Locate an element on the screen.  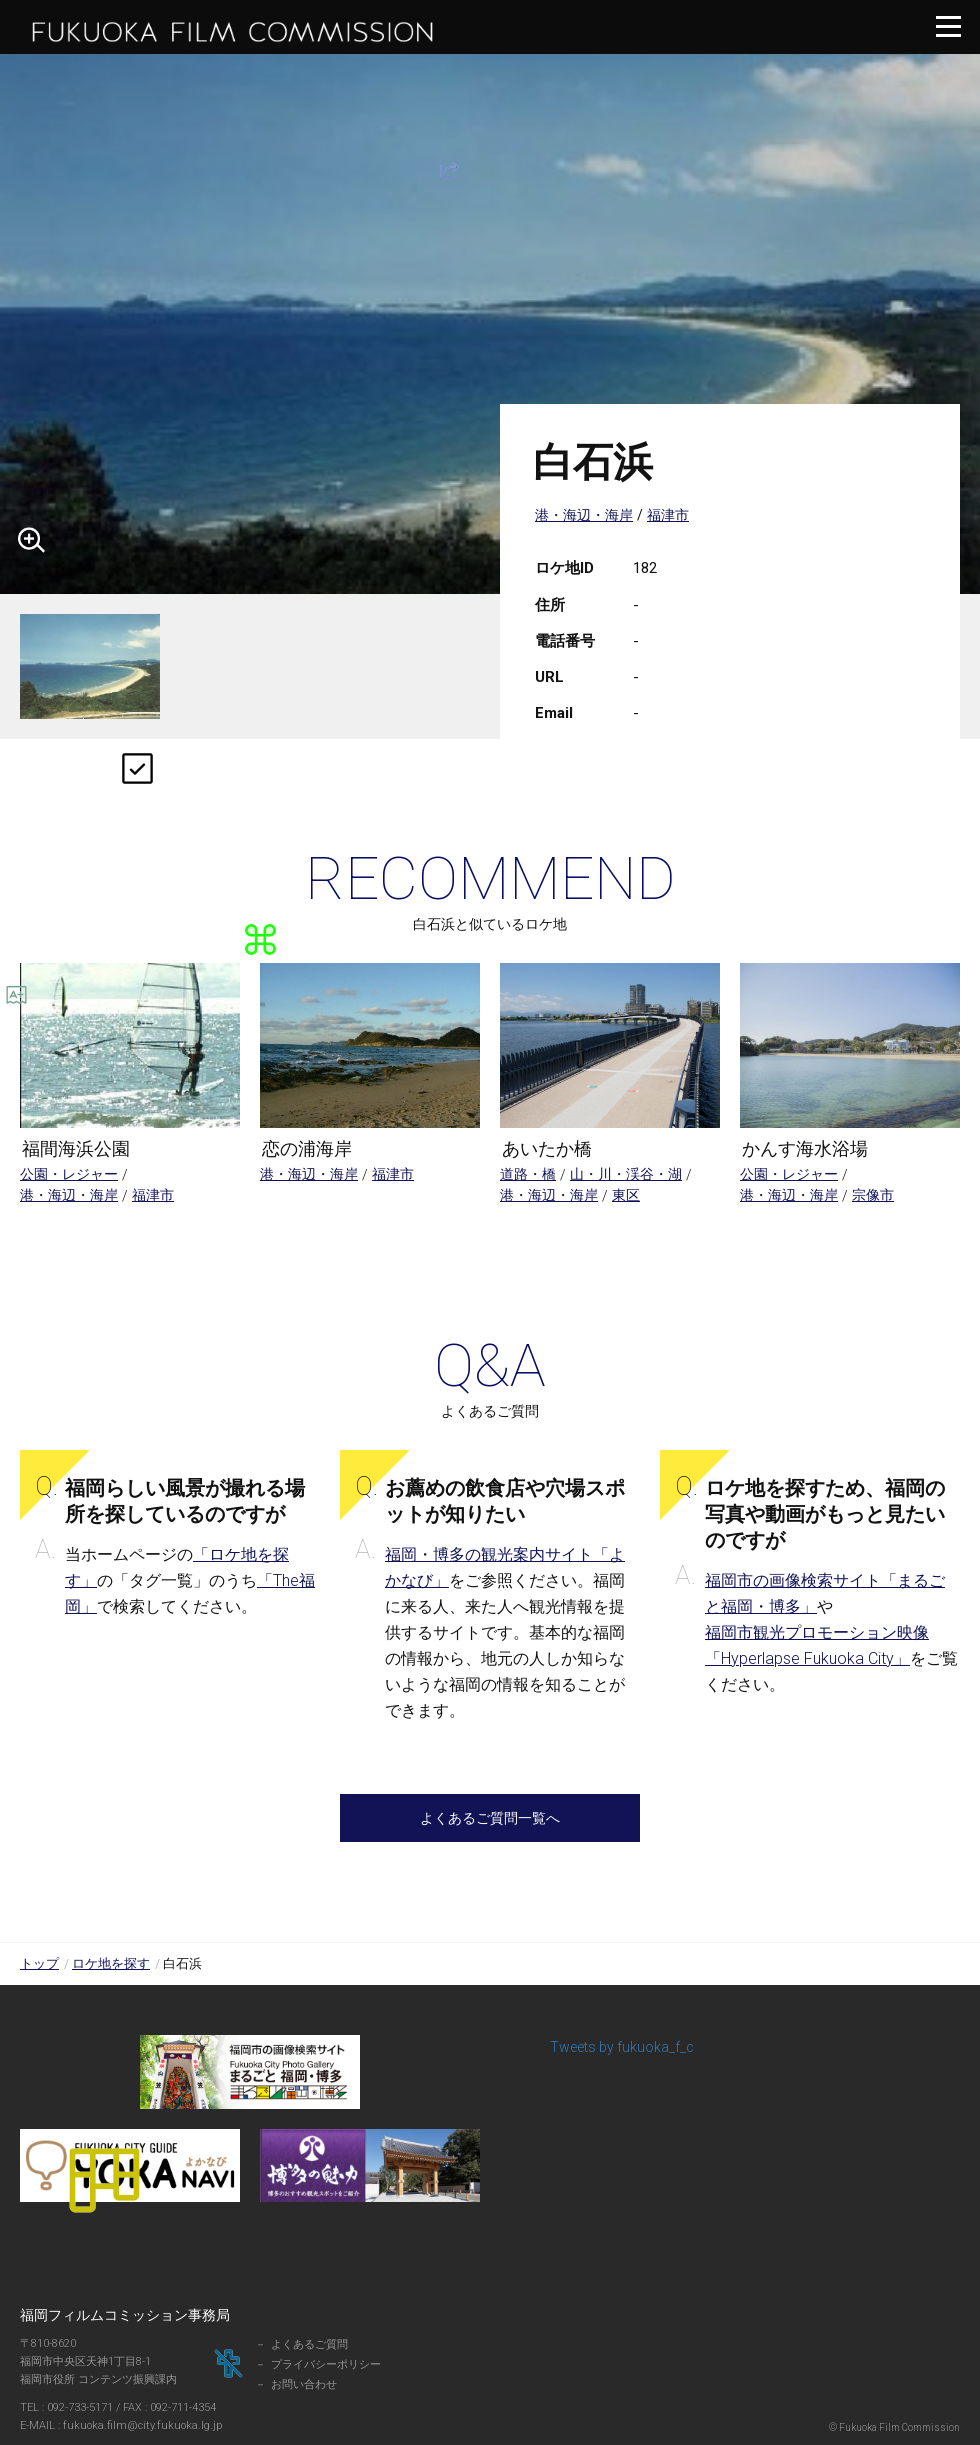
mark a task or item as complete is located at coordinates (137, 768).